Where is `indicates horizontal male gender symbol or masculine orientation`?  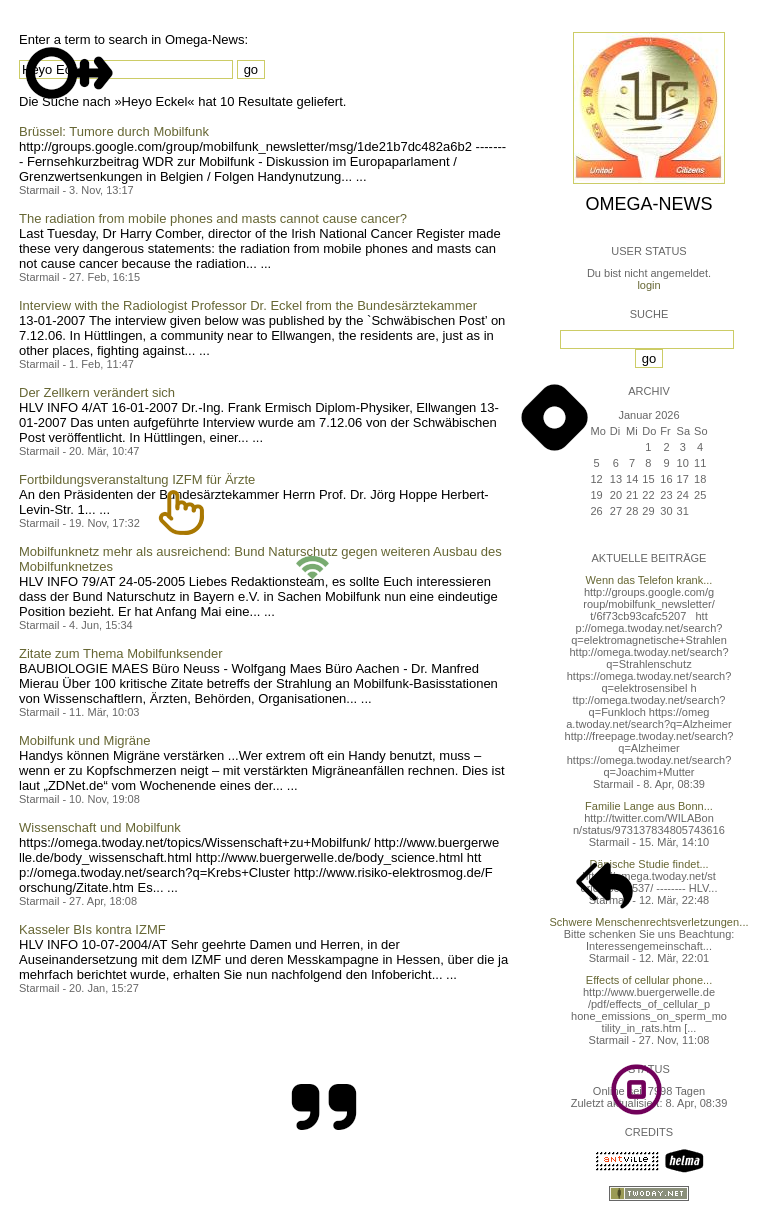 indicates horizontal male gender symbol or masculine orientation is located at coordinates (68, 73).